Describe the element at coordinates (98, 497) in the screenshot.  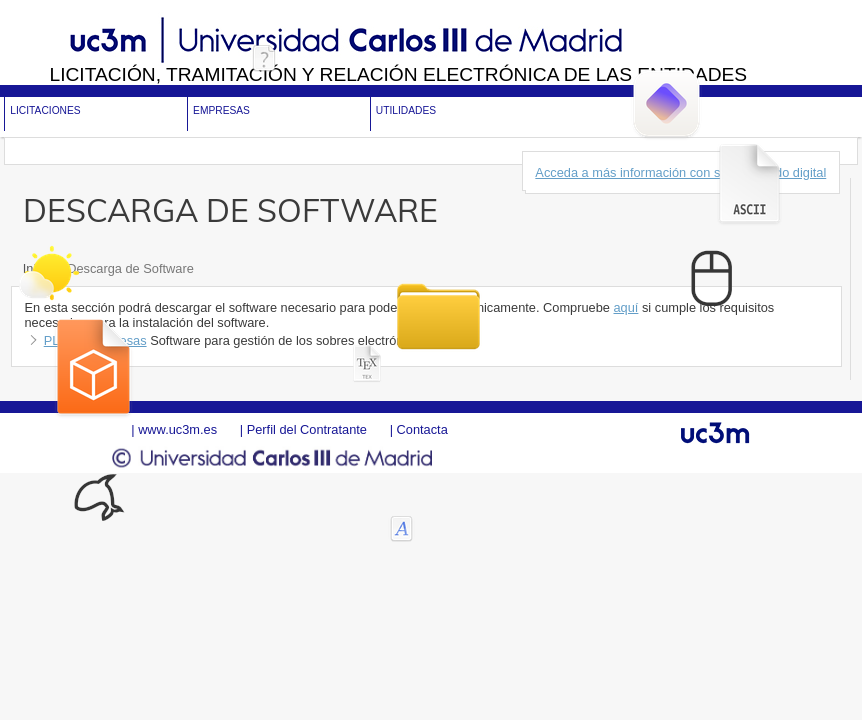
I see `launch orca screen reader application` at that location.